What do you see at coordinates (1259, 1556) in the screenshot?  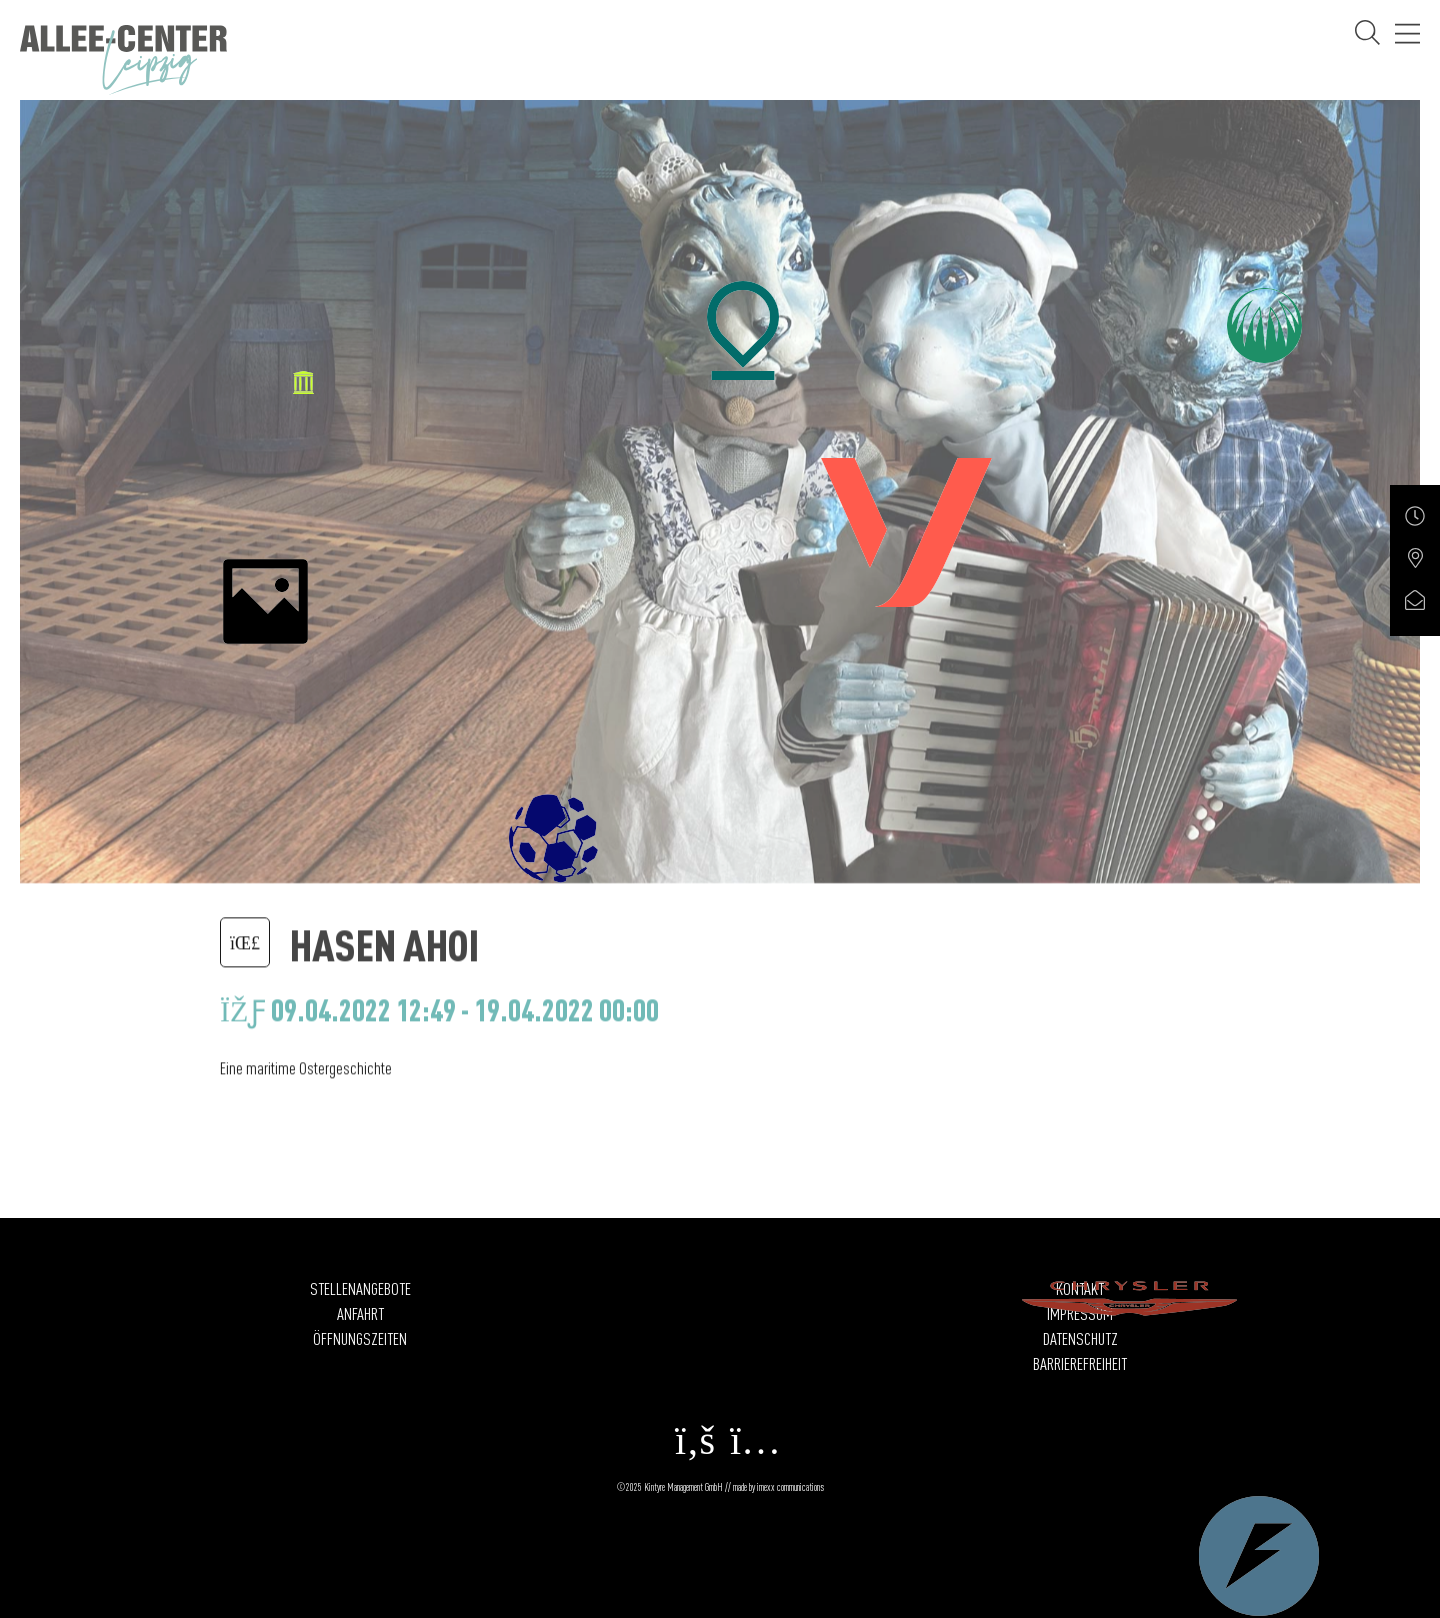 I see `FastAPI framework branding or integration` at bounding box center [1259, 1556].